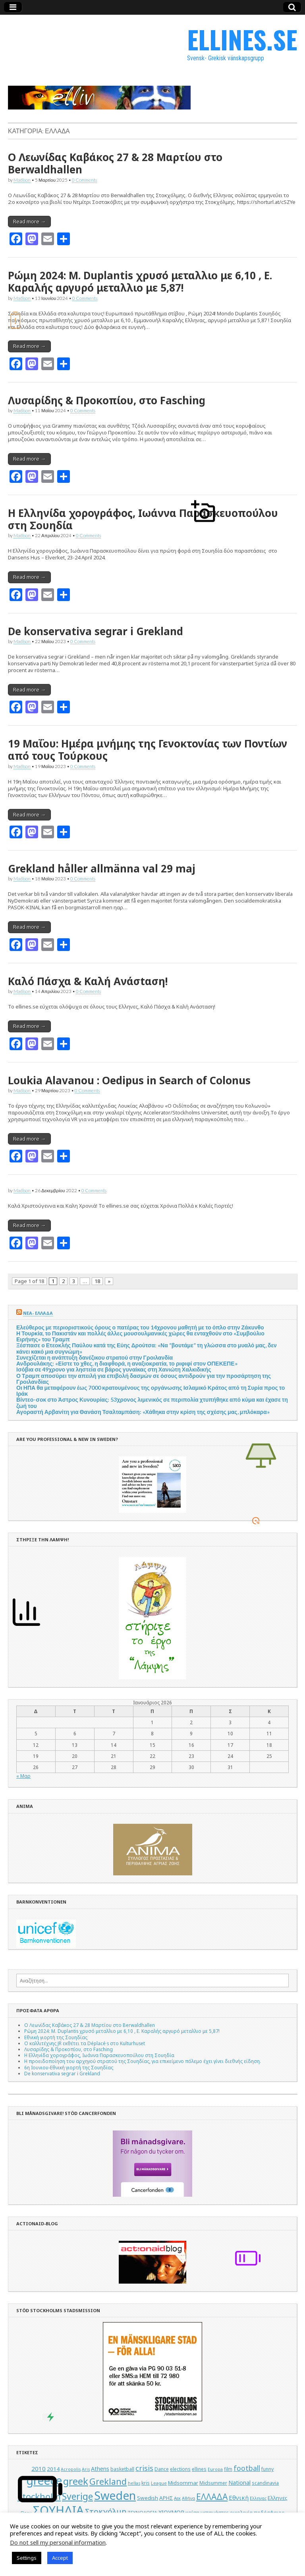 Image resolution: width=305 pixels, height=2576 pixels. What do you see at coordinates (203, 511) in the screenshot?
I see `add a new photo` at bounding box center [203, 511].